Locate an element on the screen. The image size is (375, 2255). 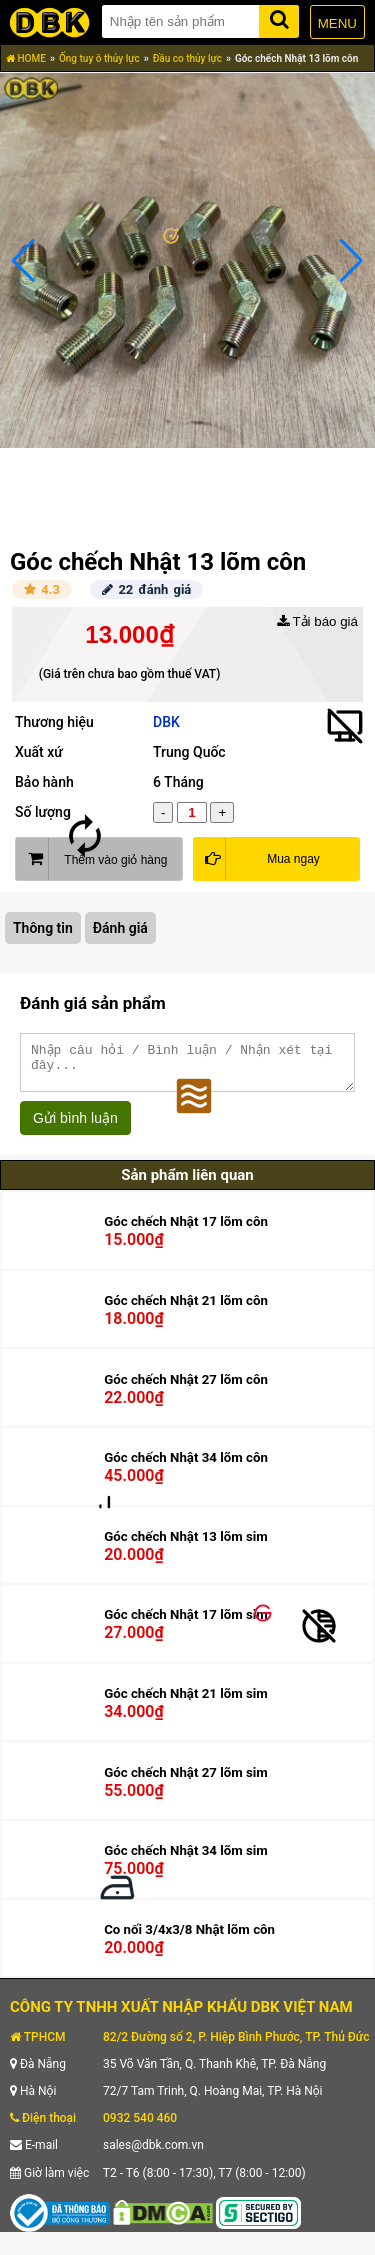
access music or audio library is located at coordinates (171, 236).